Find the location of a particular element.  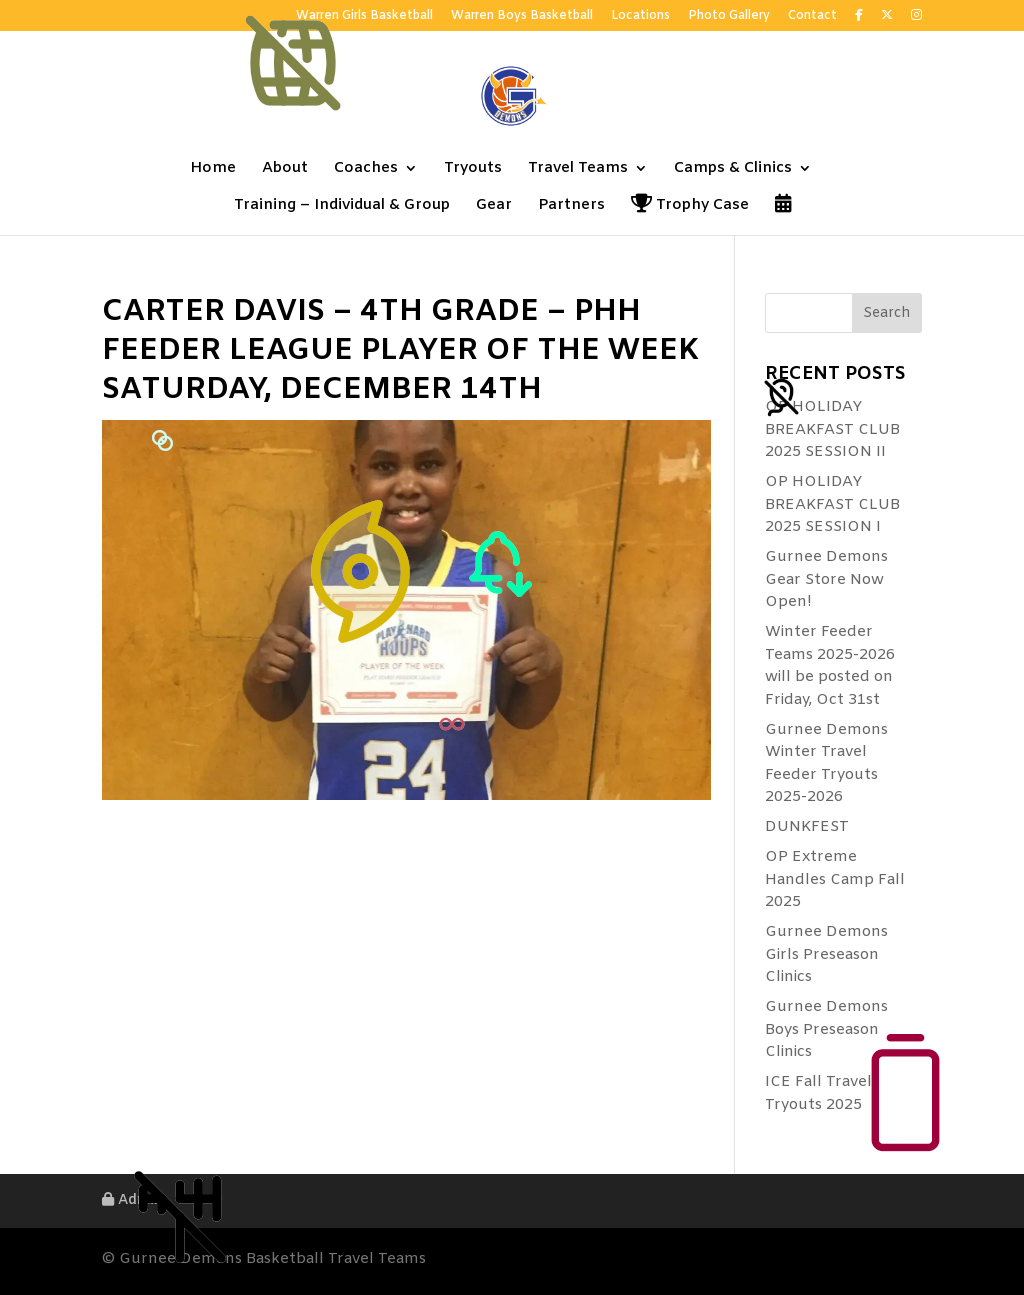

intersect or merge selected objects is located at coordinates (162, 440).